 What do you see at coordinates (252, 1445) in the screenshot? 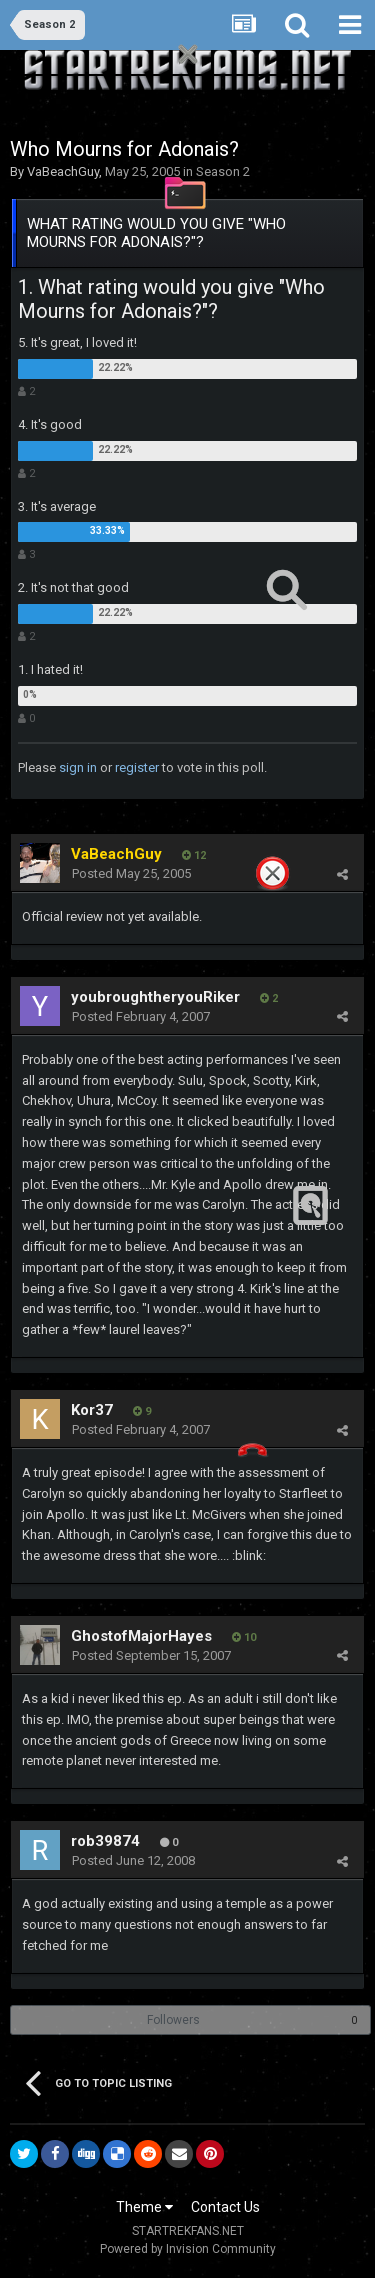
I see `end the current call` at bounding box center [252, 1445].